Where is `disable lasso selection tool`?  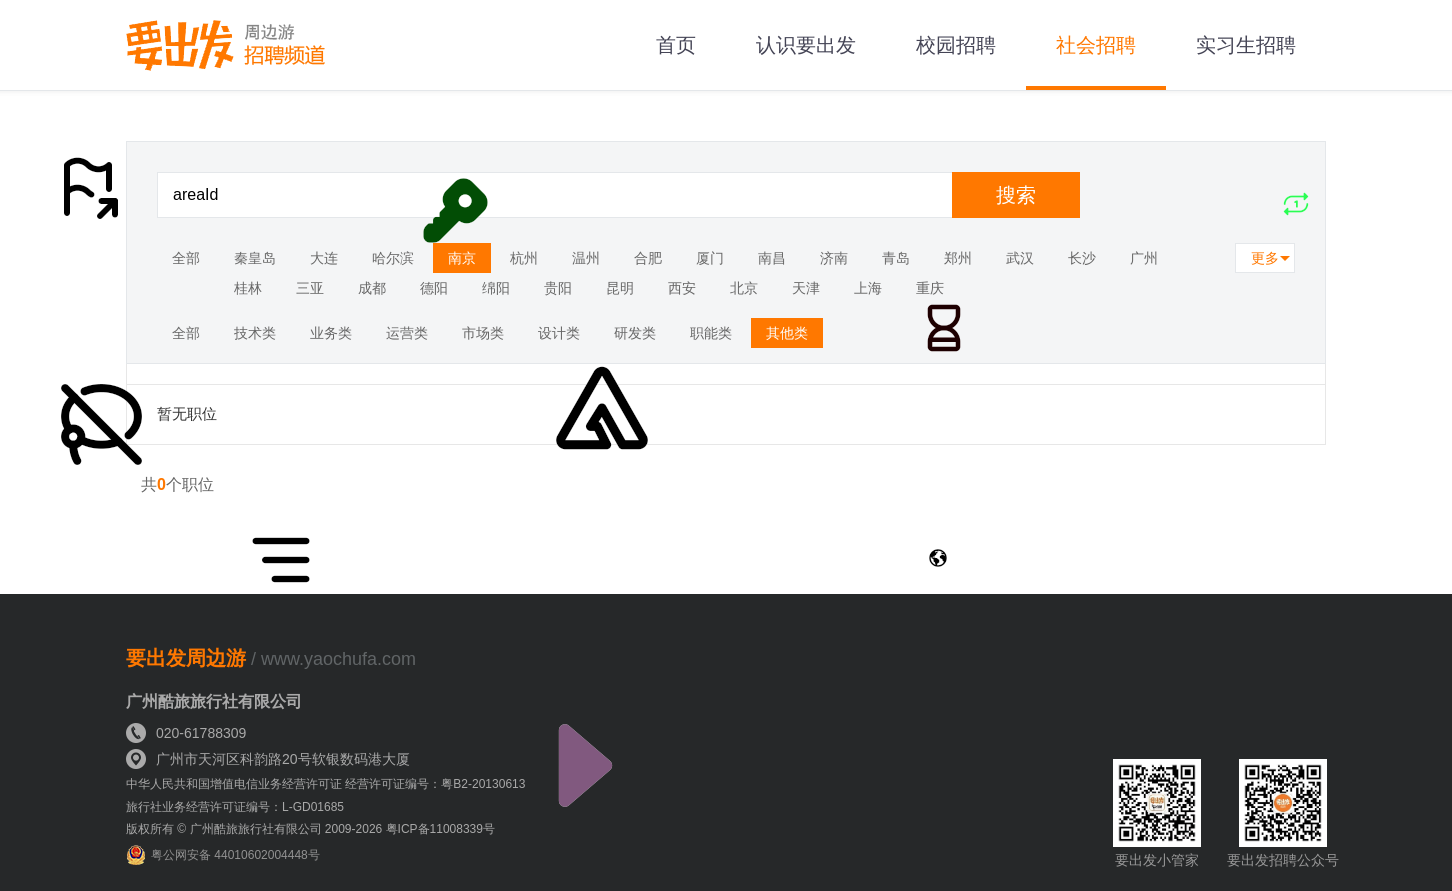 disable lasso selection tool is located at coordinates (101, 424).